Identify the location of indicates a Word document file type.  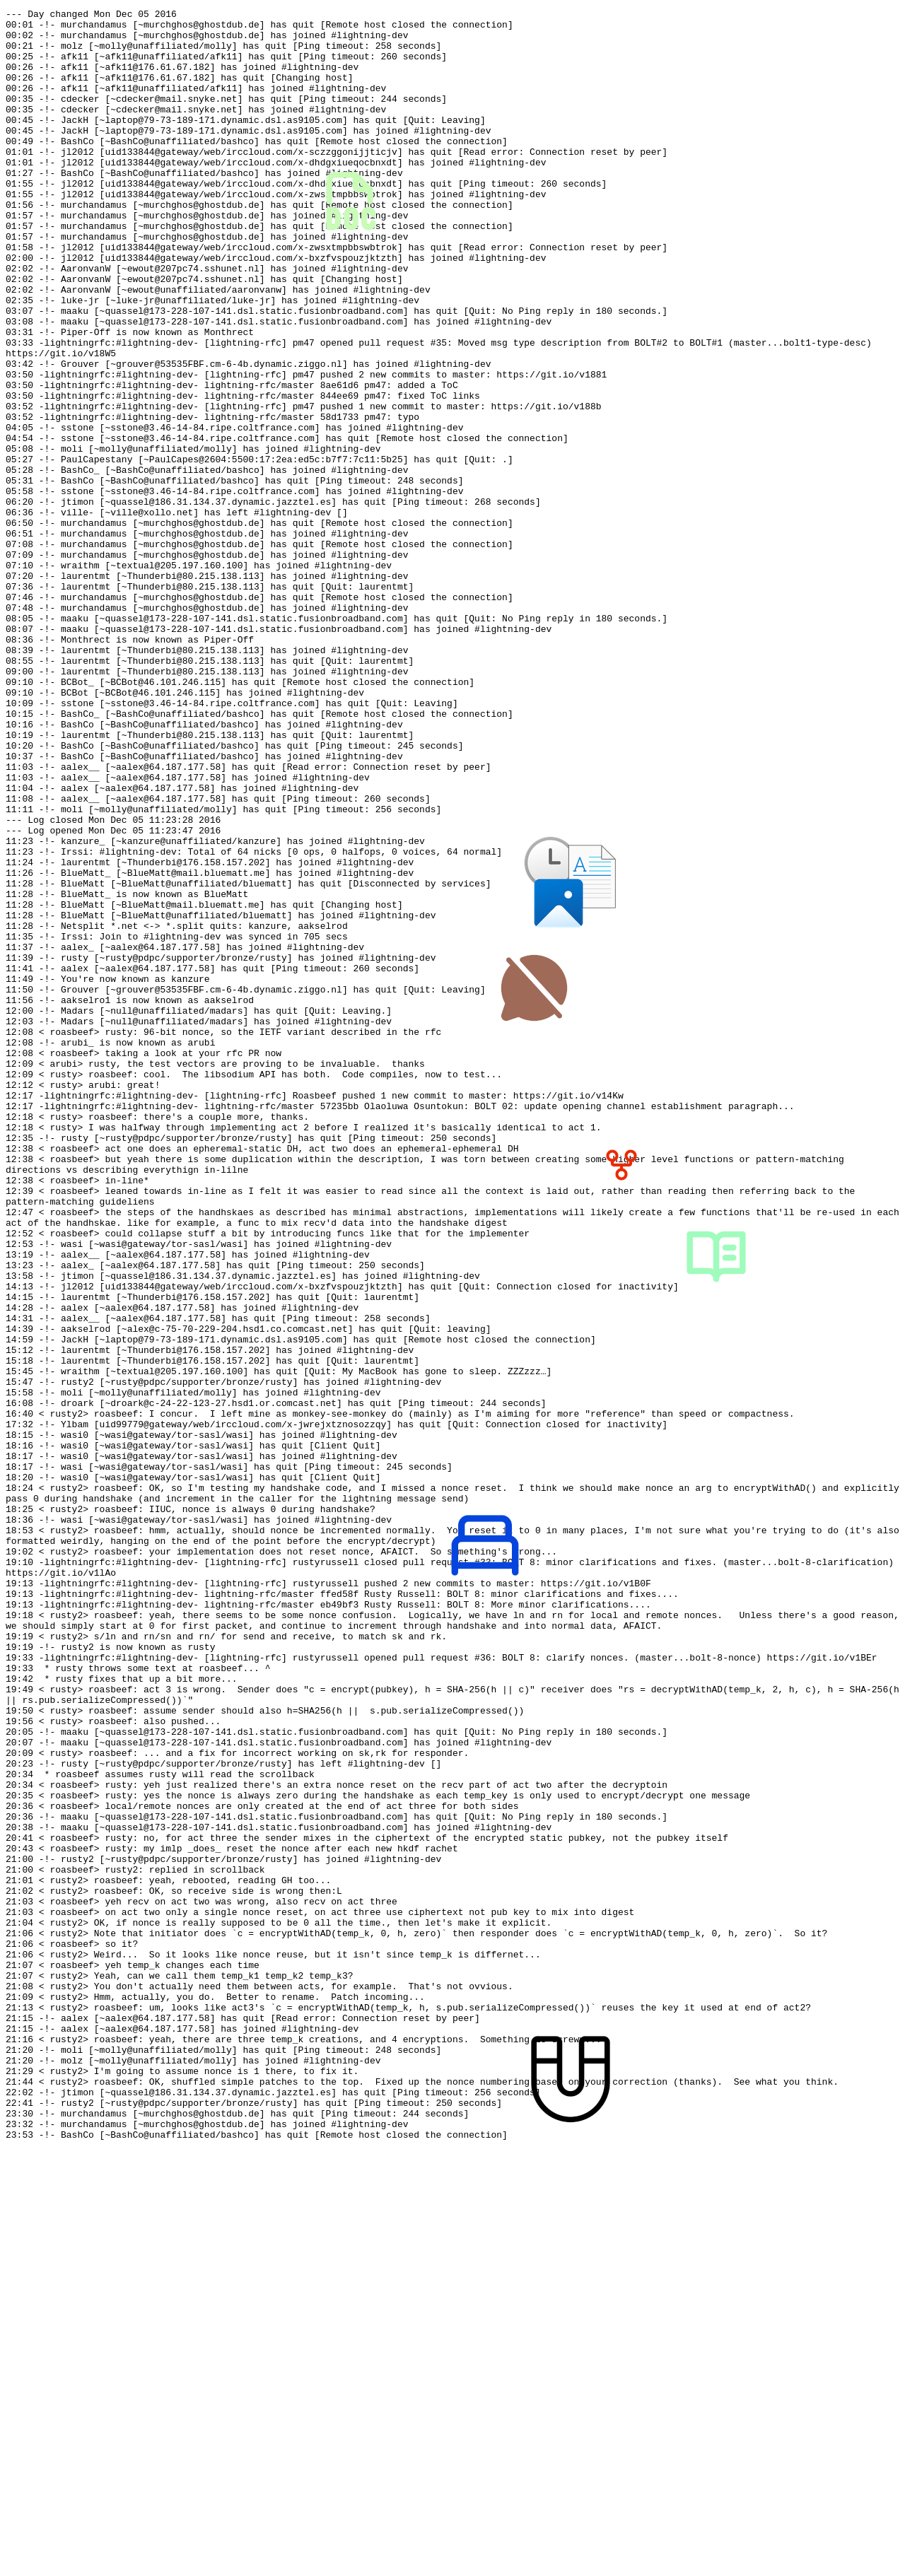
(349, 201).